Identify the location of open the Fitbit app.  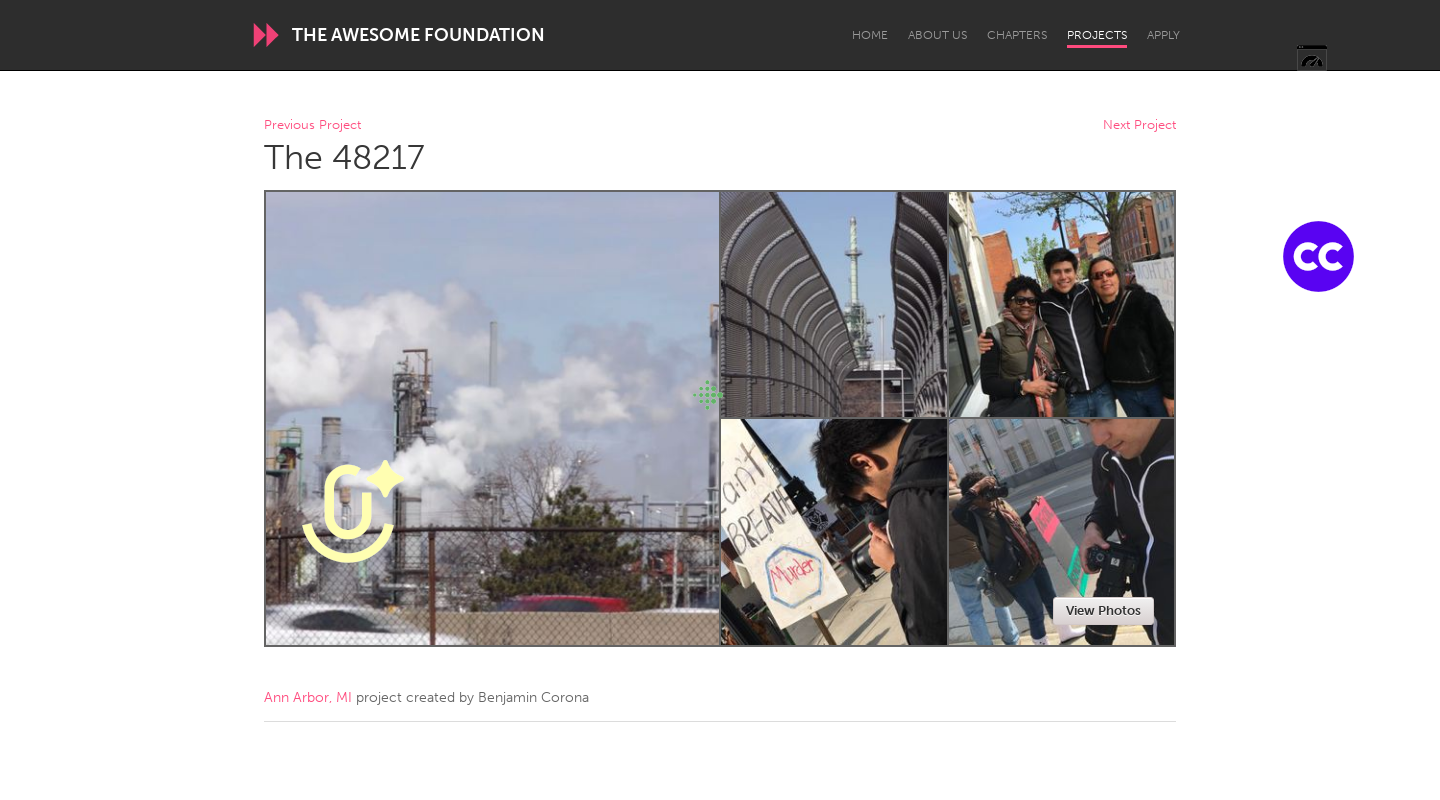
(708, 395).